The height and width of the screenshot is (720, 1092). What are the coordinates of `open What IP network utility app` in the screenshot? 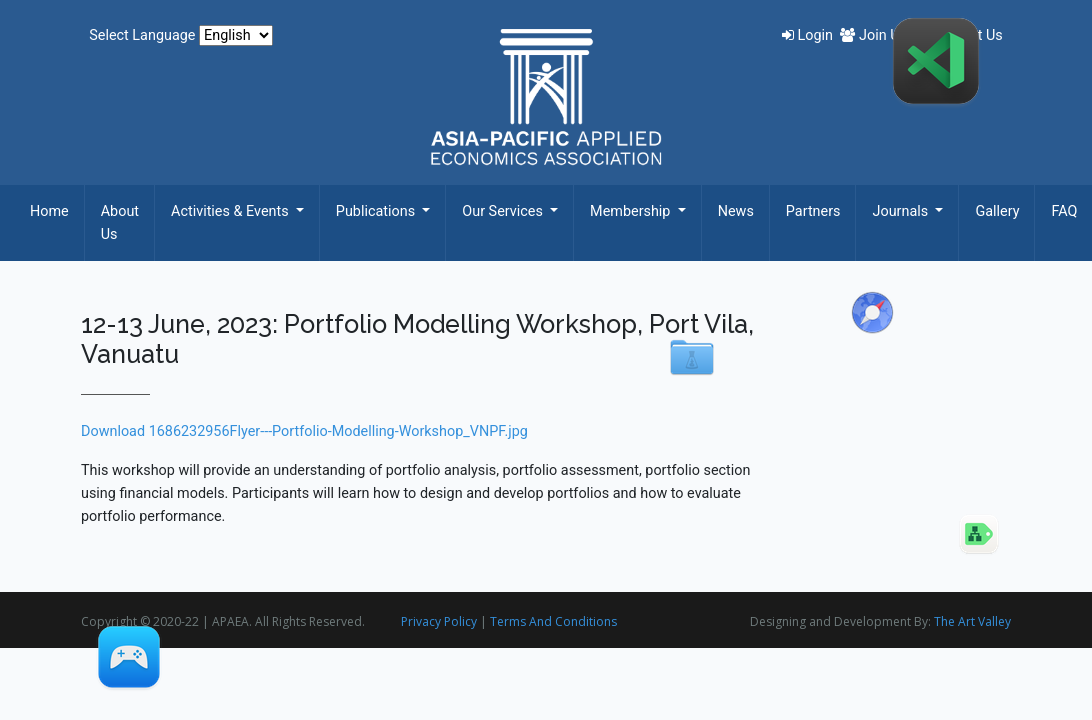 It's located at (979, 534).